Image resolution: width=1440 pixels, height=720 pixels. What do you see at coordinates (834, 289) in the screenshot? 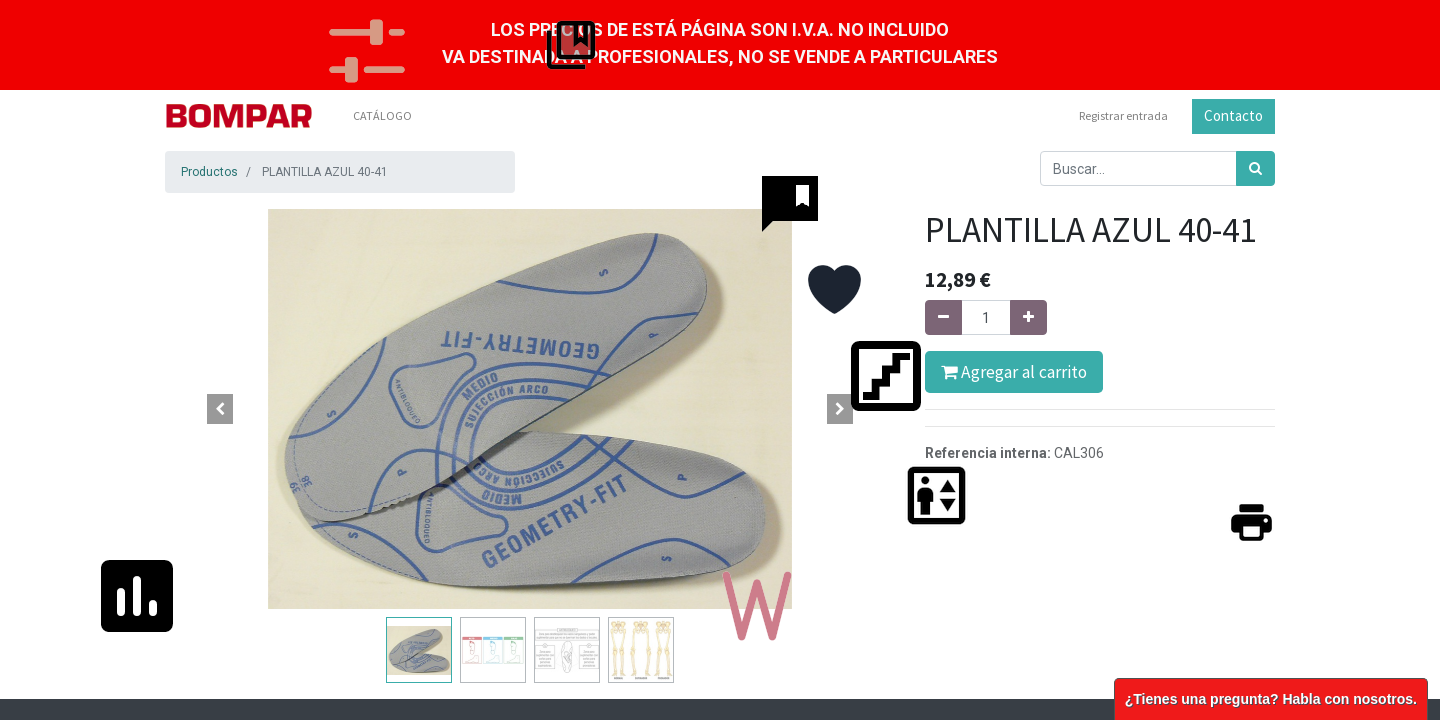
I see `add to favorites` at bounding box center [834, 289].